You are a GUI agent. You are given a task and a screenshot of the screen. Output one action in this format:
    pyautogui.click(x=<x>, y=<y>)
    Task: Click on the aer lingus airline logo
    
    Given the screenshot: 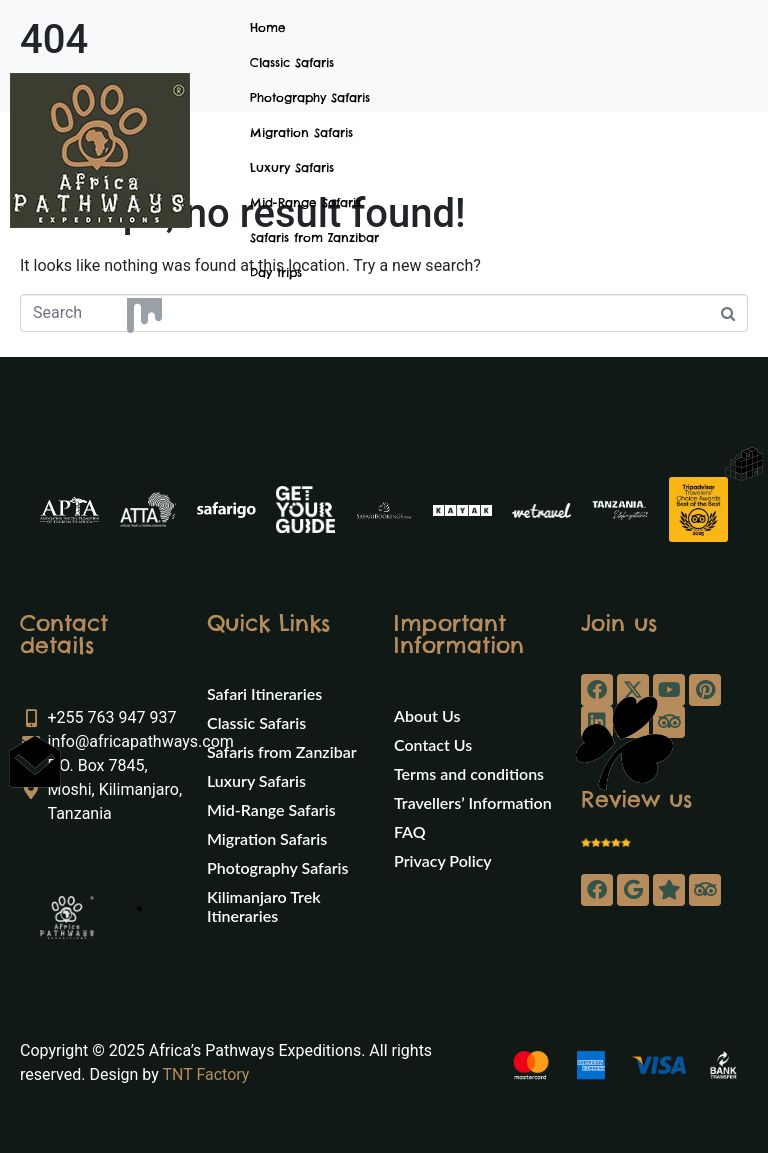 What is the action you would take?
    pyautogui.click(x=624, y=743)
    